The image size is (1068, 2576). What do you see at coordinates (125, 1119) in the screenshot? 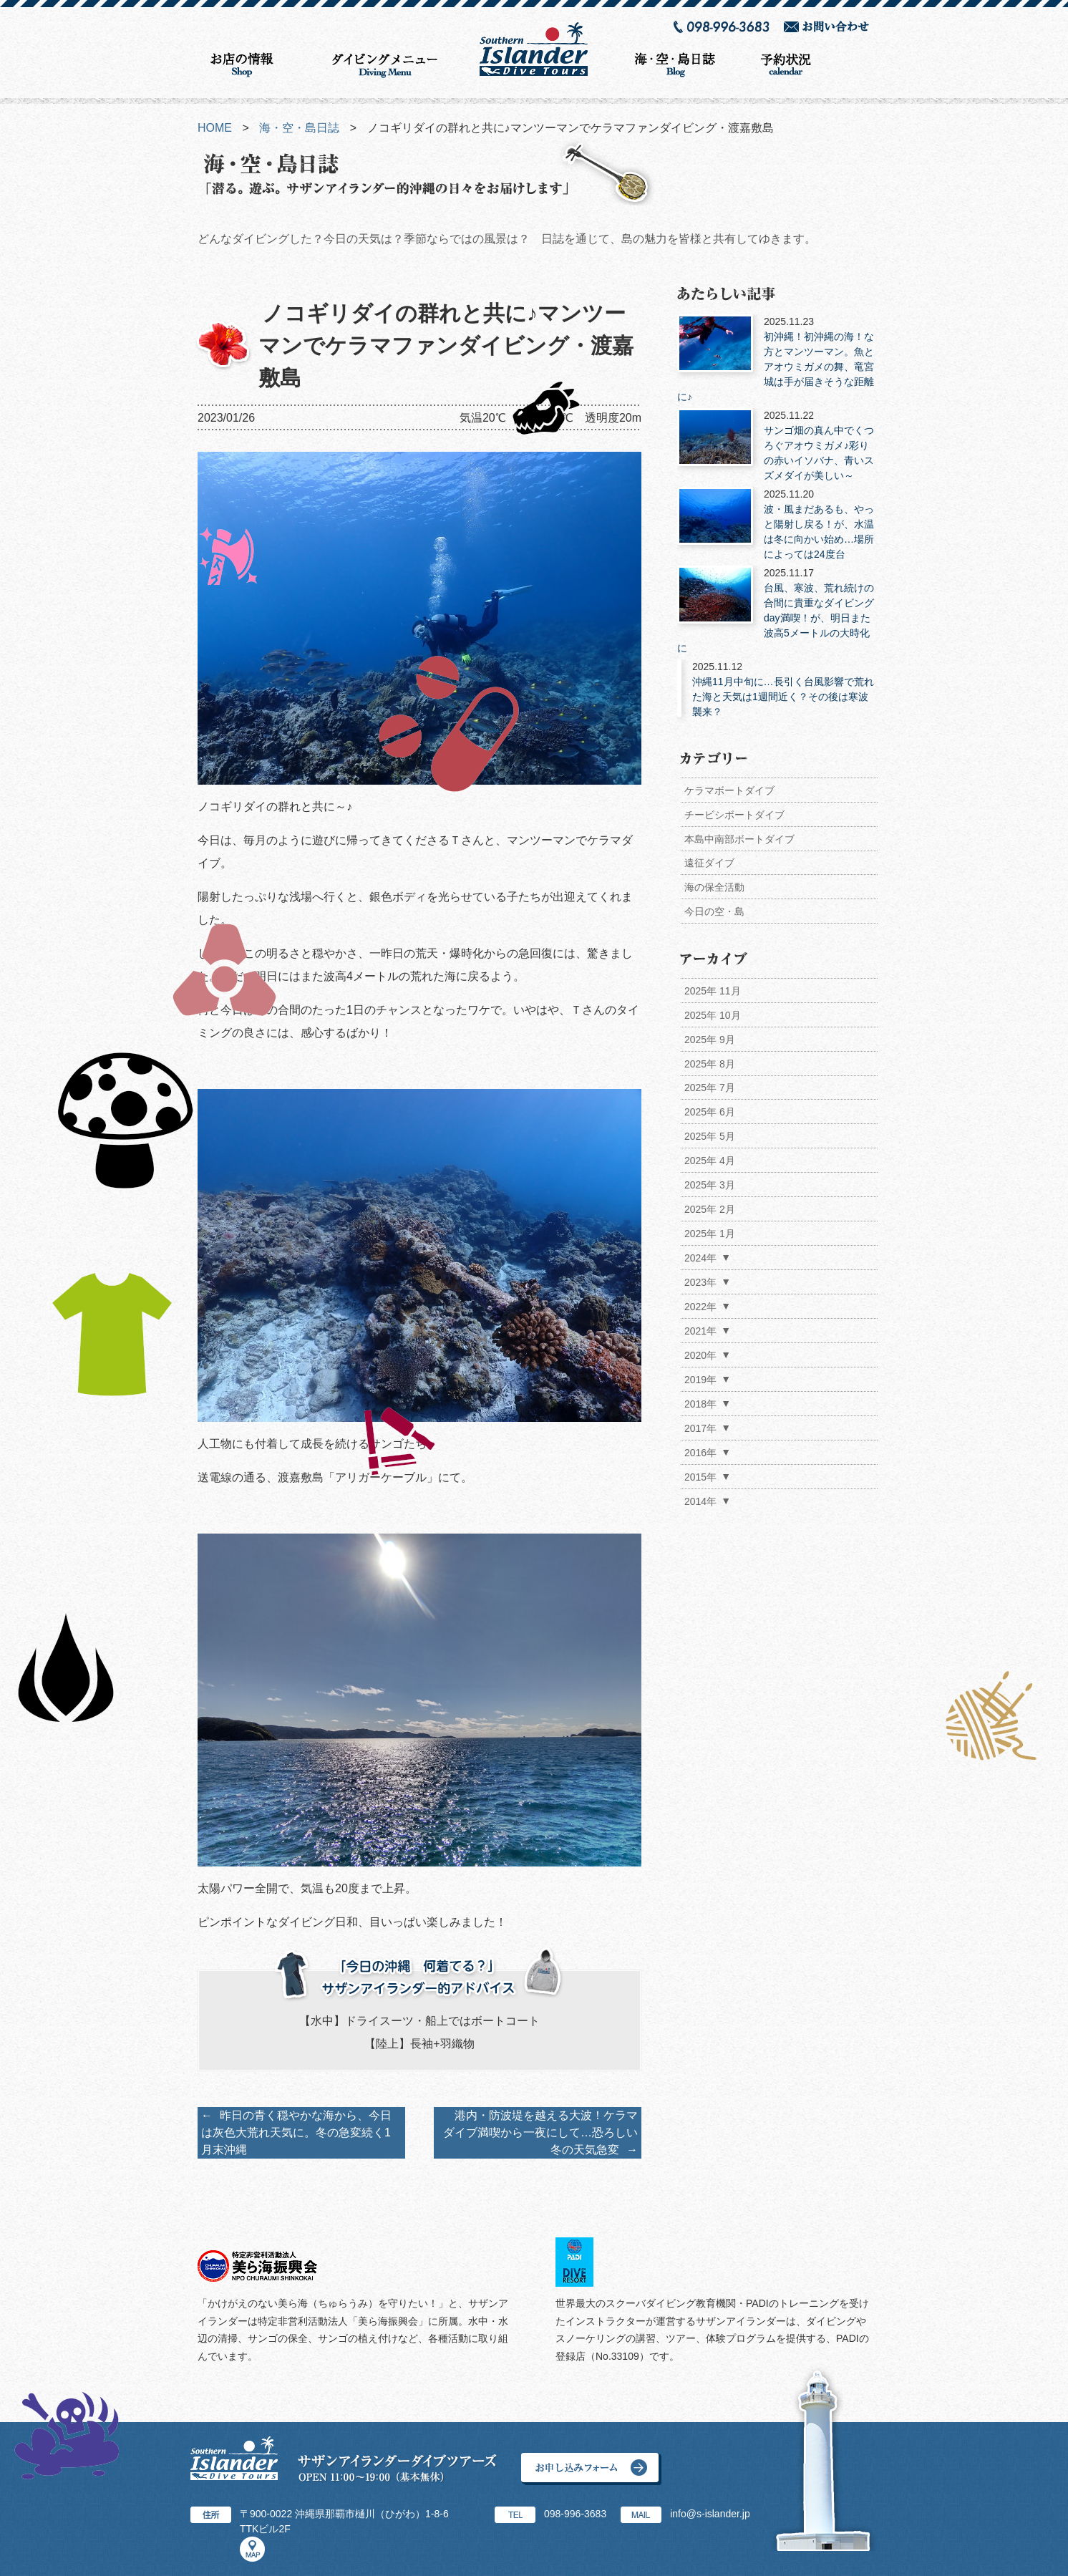
I see `power-up or bonus item in a game` at bounding box center [125, 1119].